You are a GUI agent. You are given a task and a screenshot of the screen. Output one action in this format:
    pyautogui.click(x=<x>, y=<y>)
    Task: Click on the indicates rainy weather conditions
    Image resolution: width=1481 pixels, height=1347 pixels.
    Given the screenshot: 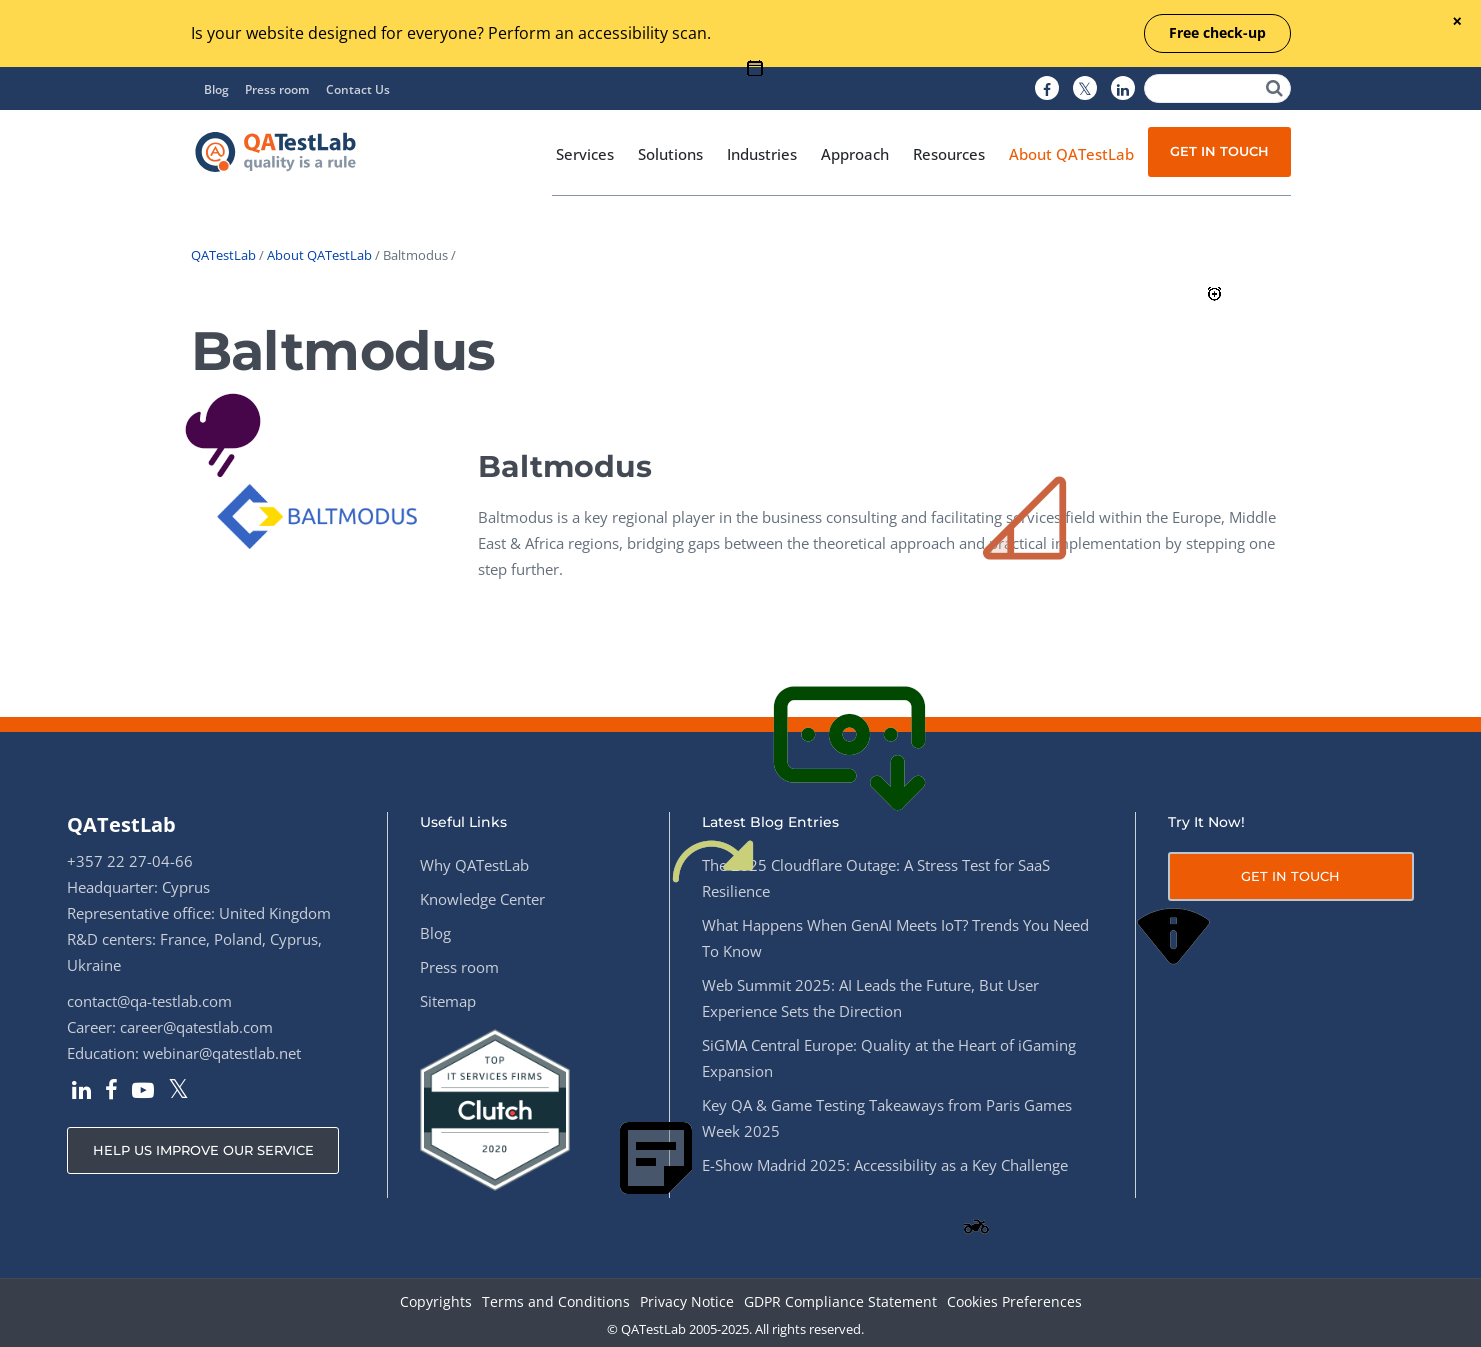 What is the action you would take?
    pyautogui.click(x=223, y=434)
    